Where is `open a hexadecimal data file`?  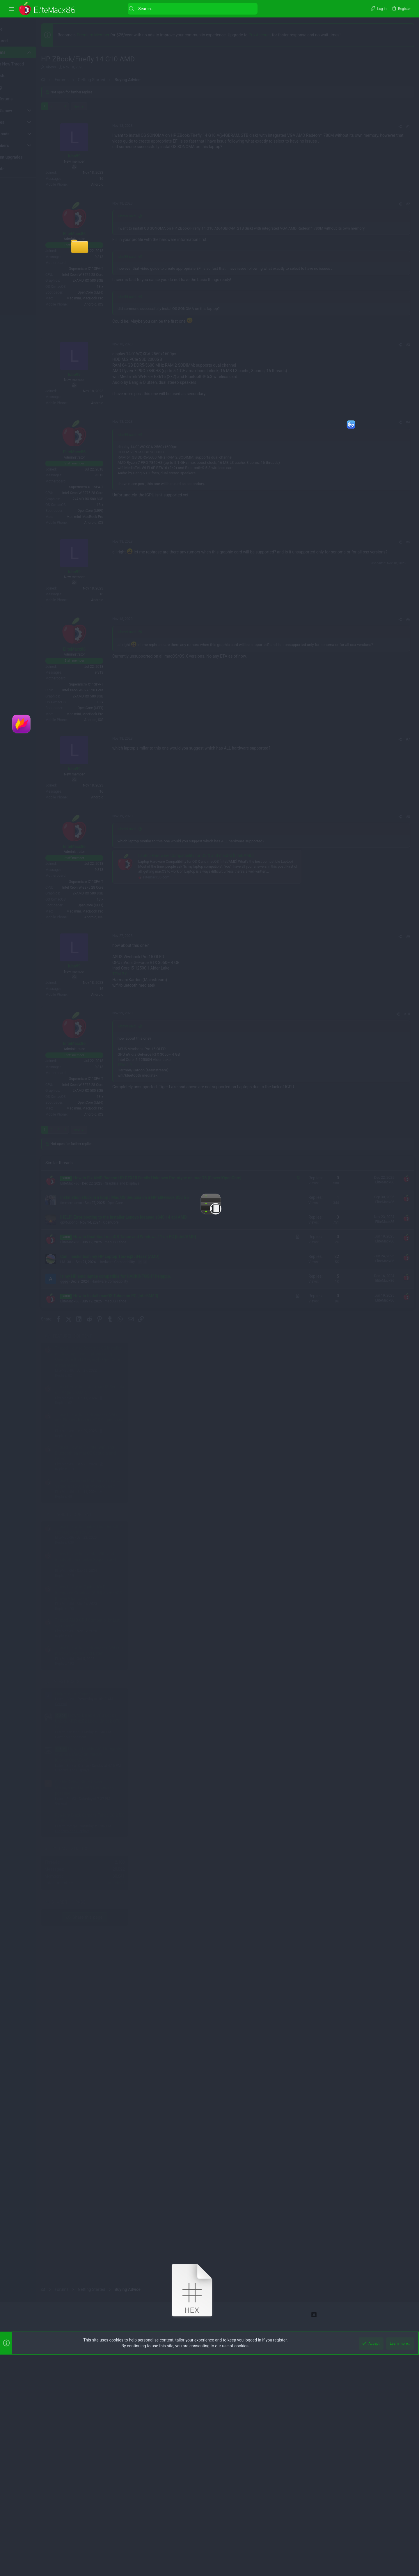
open a hexadecimal data file is located at coordinates (192, 2291).